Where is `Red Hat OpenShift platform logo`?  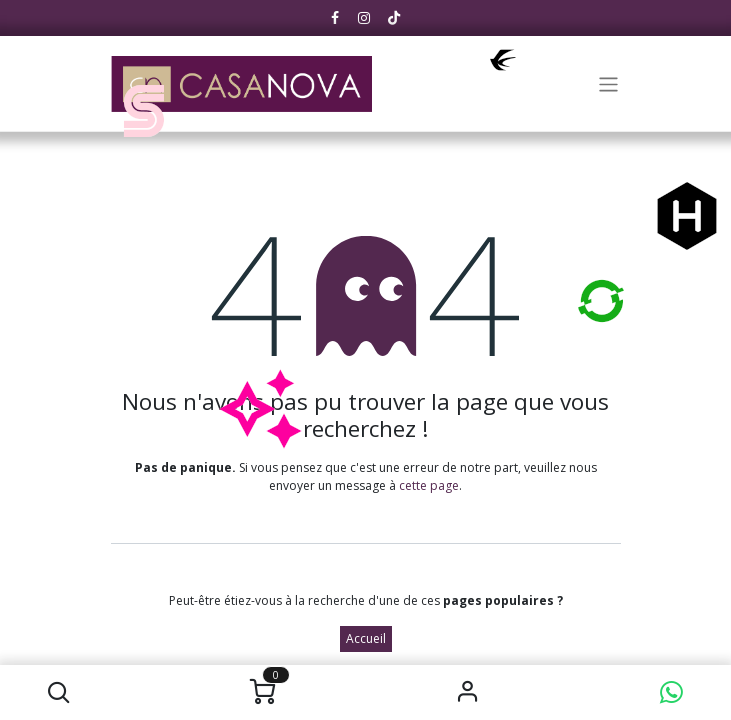 Red Hat OpenShift platform logo is located at coordinates (601, 301).